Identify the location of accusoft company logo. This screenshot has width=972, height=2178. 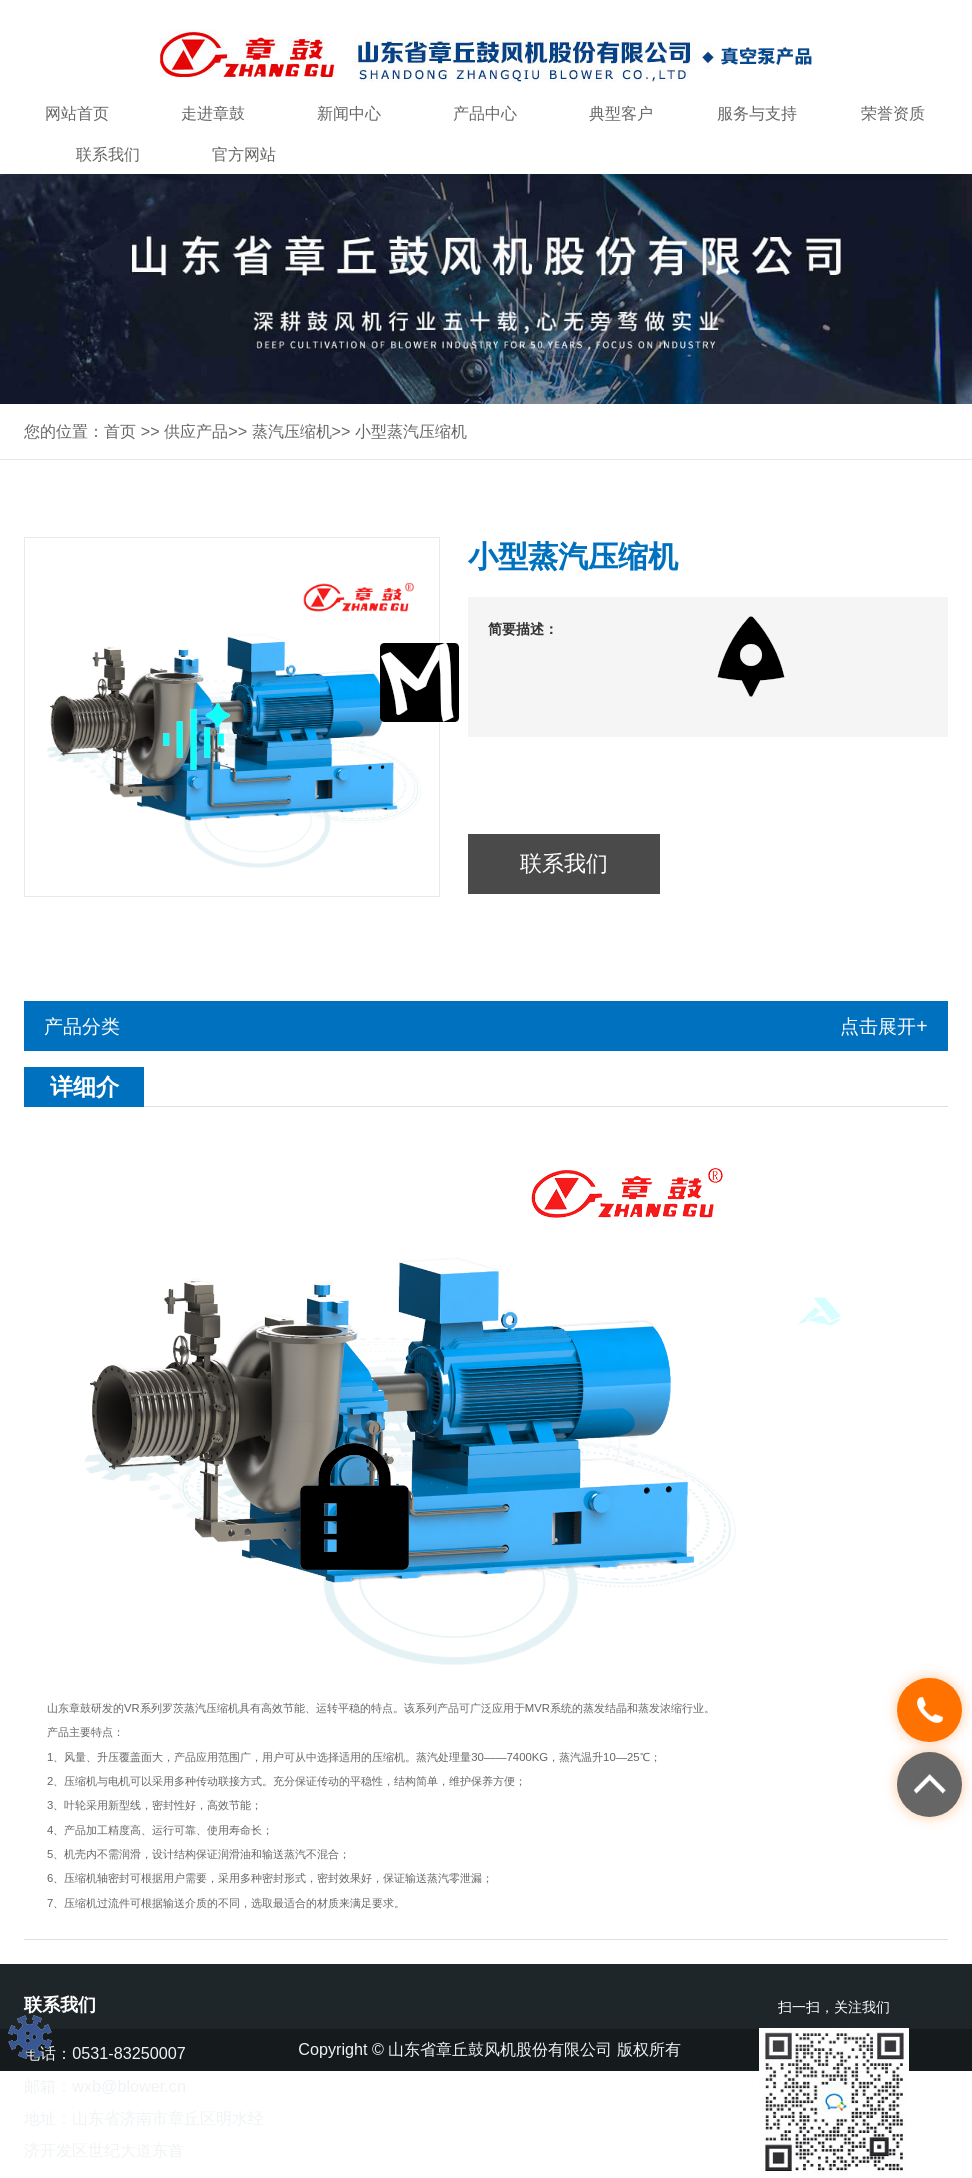
(819, 1311).